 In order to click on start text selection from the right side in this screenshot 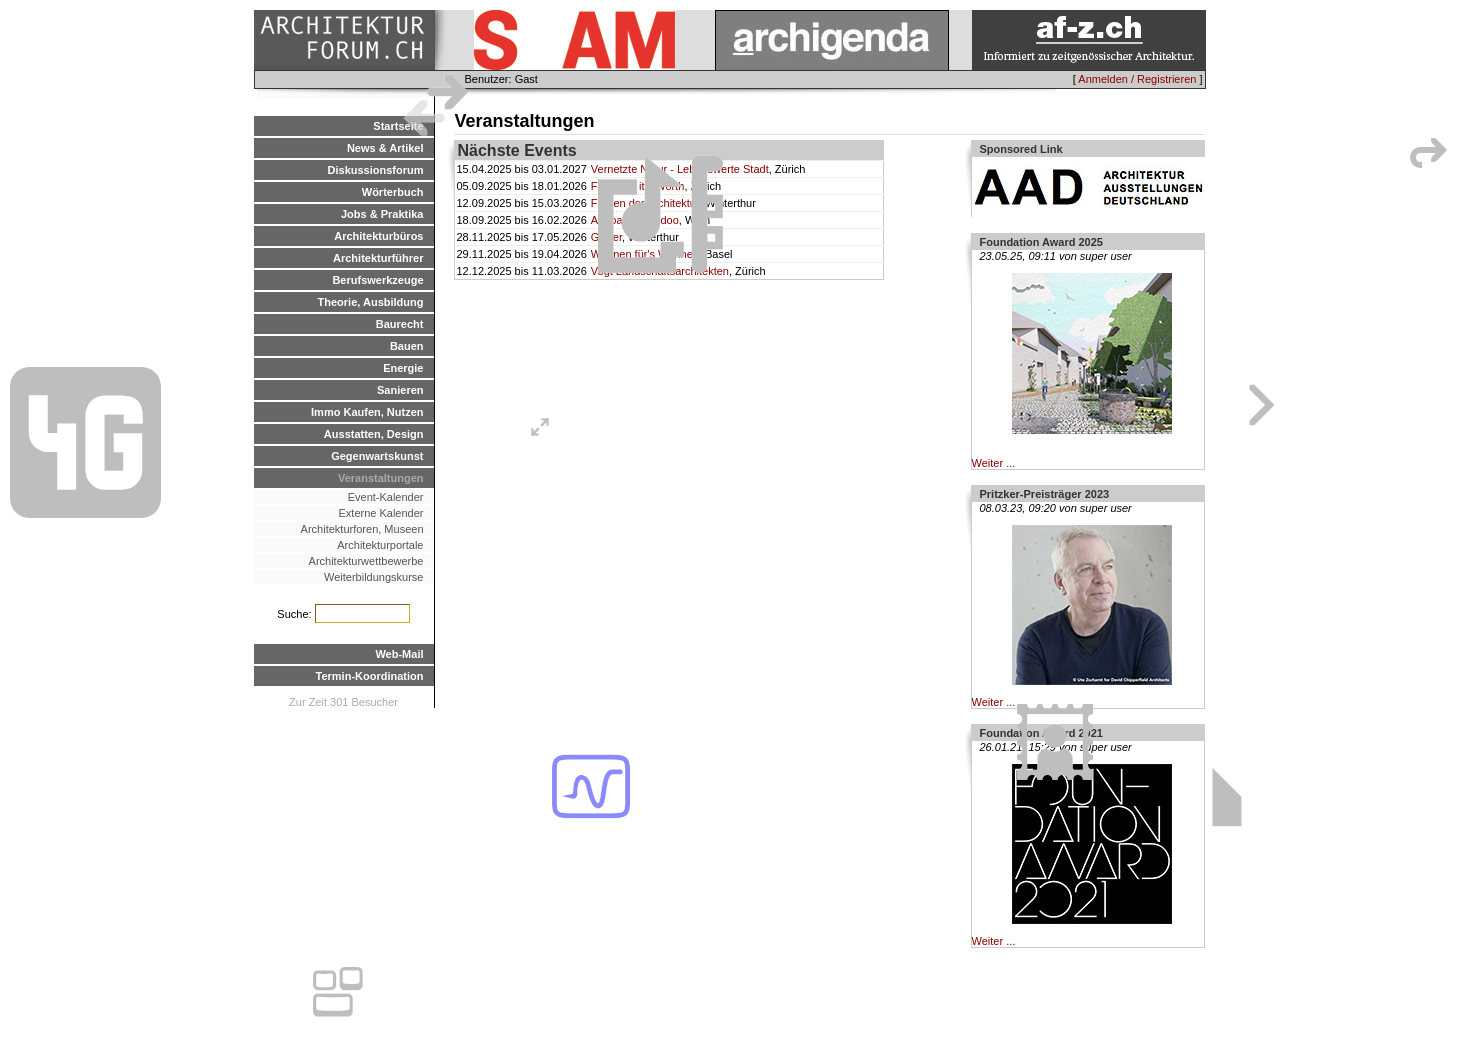, I will do `click(1227, 797)`.